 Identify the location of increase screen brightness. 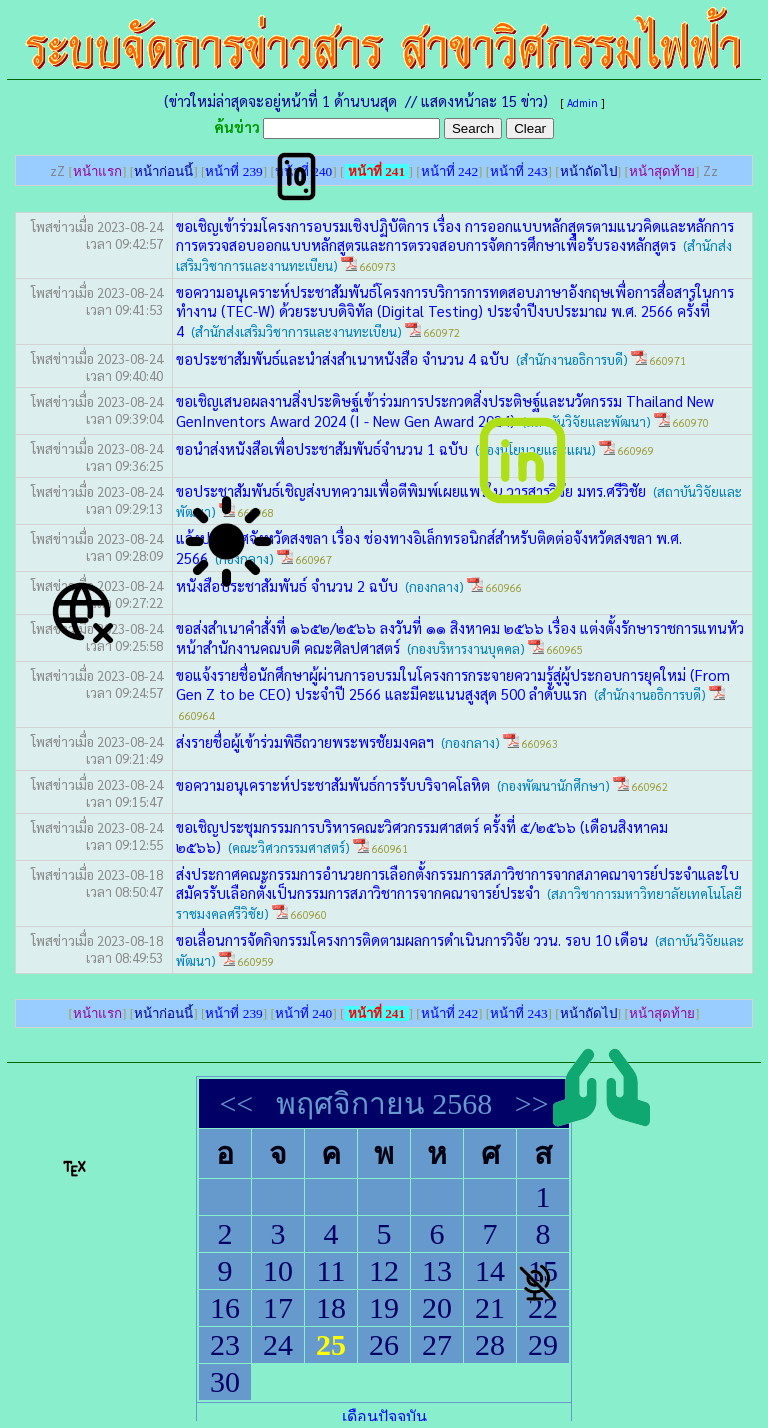
(226, 541).